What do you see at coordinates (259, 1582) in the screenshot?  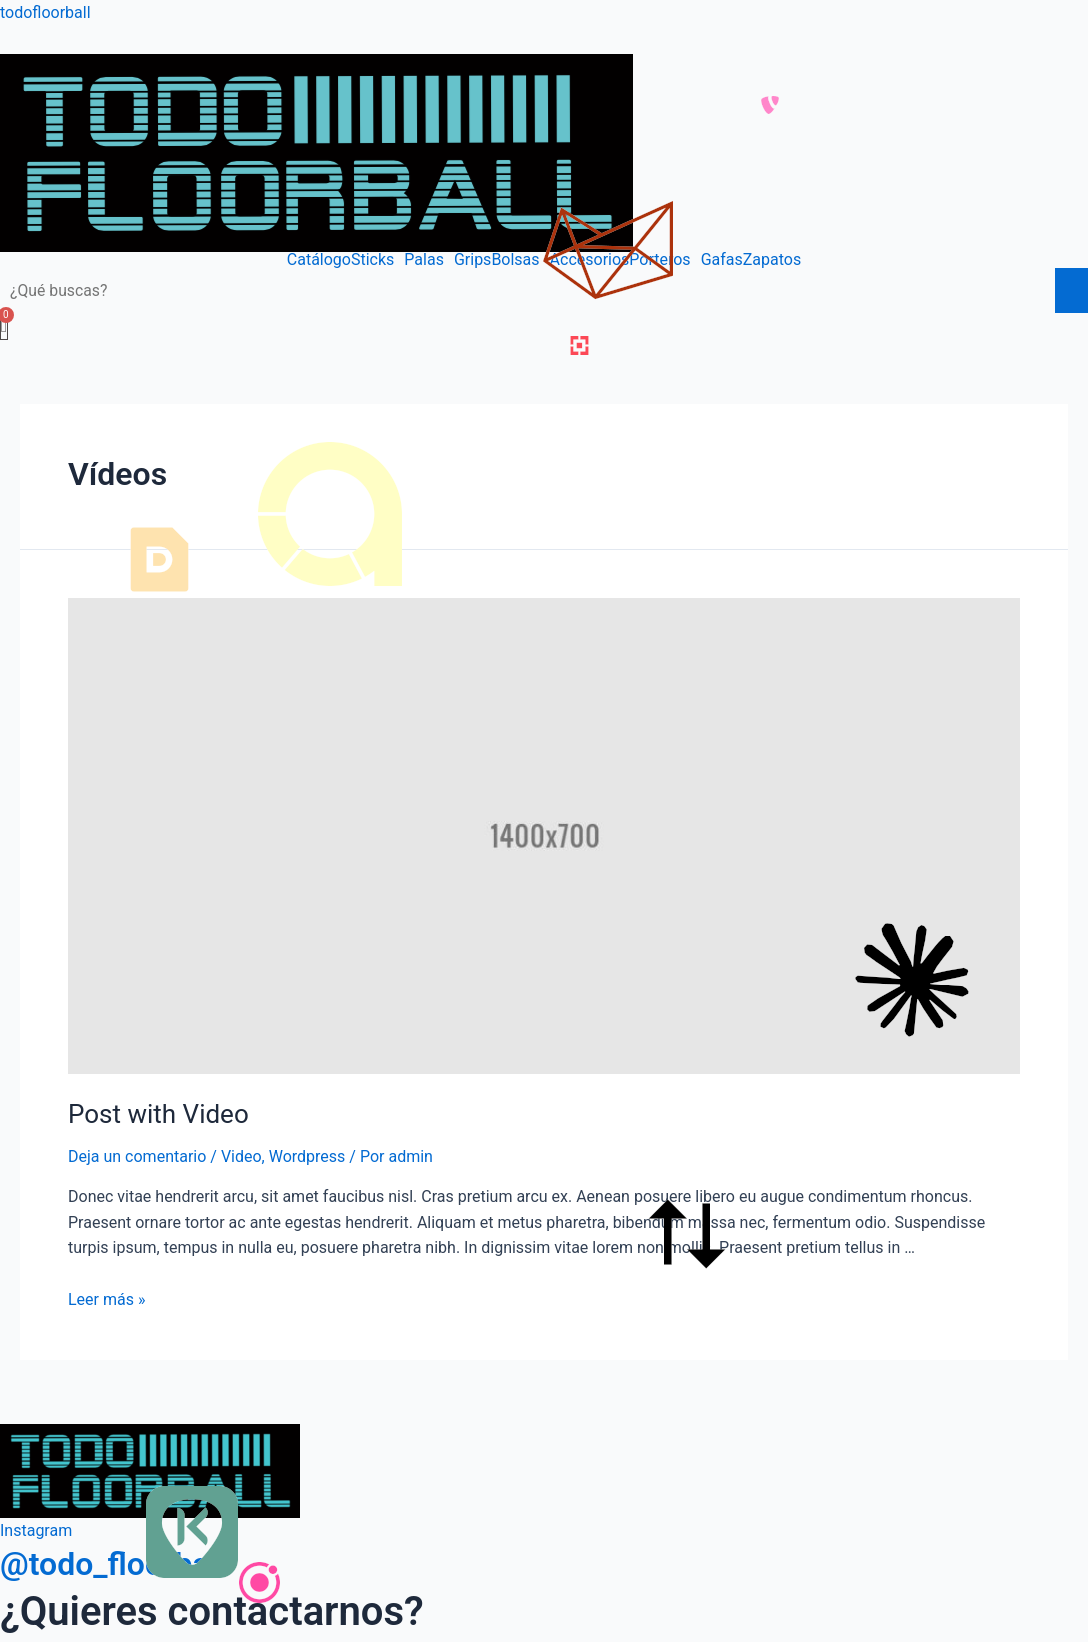 I see `ionic framework logo` at bounding box center [259, 1582].